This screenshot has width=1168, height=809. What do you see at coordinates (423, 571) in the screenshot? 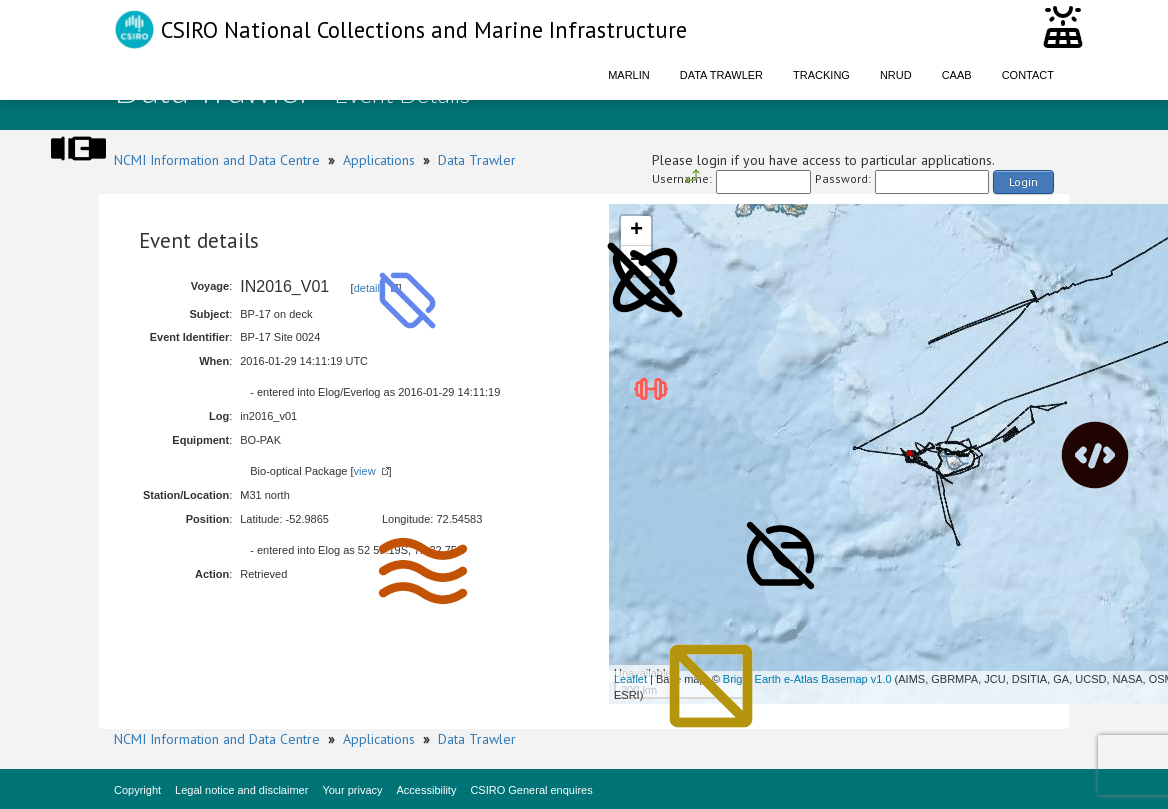
I see `indicates water or liquid-related content` at bounding box center [423, 571].